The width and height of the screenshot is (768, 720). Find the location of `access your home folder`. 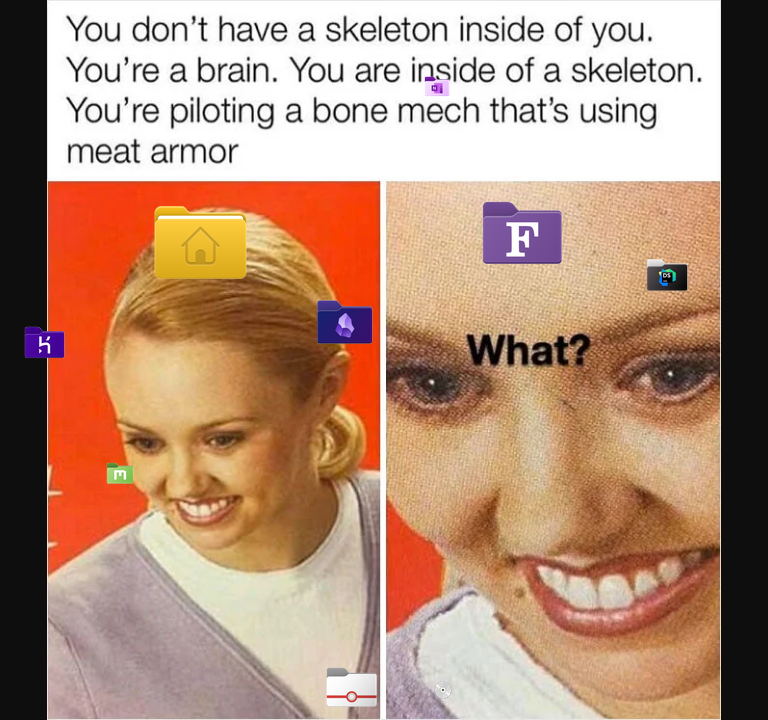

access your home folder is located at coordinates (200, 242).